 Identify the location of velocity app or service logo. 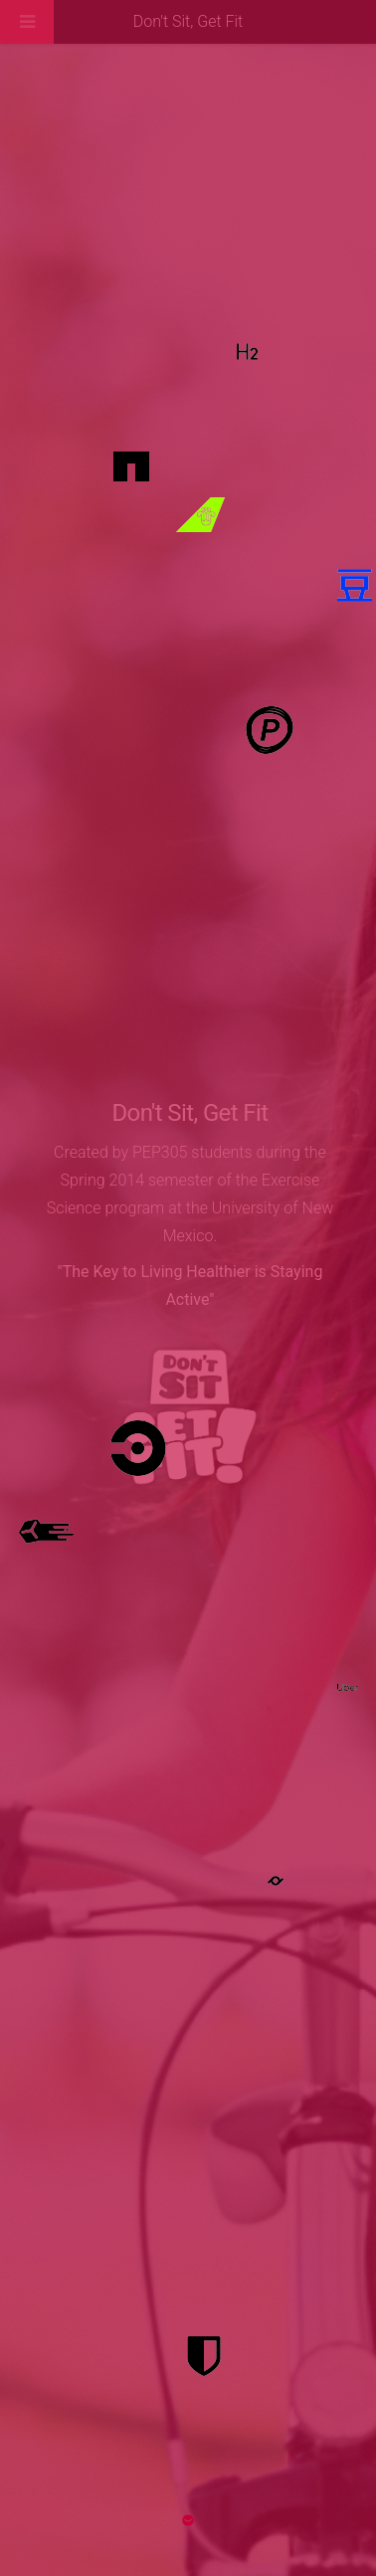
(46, 1531).